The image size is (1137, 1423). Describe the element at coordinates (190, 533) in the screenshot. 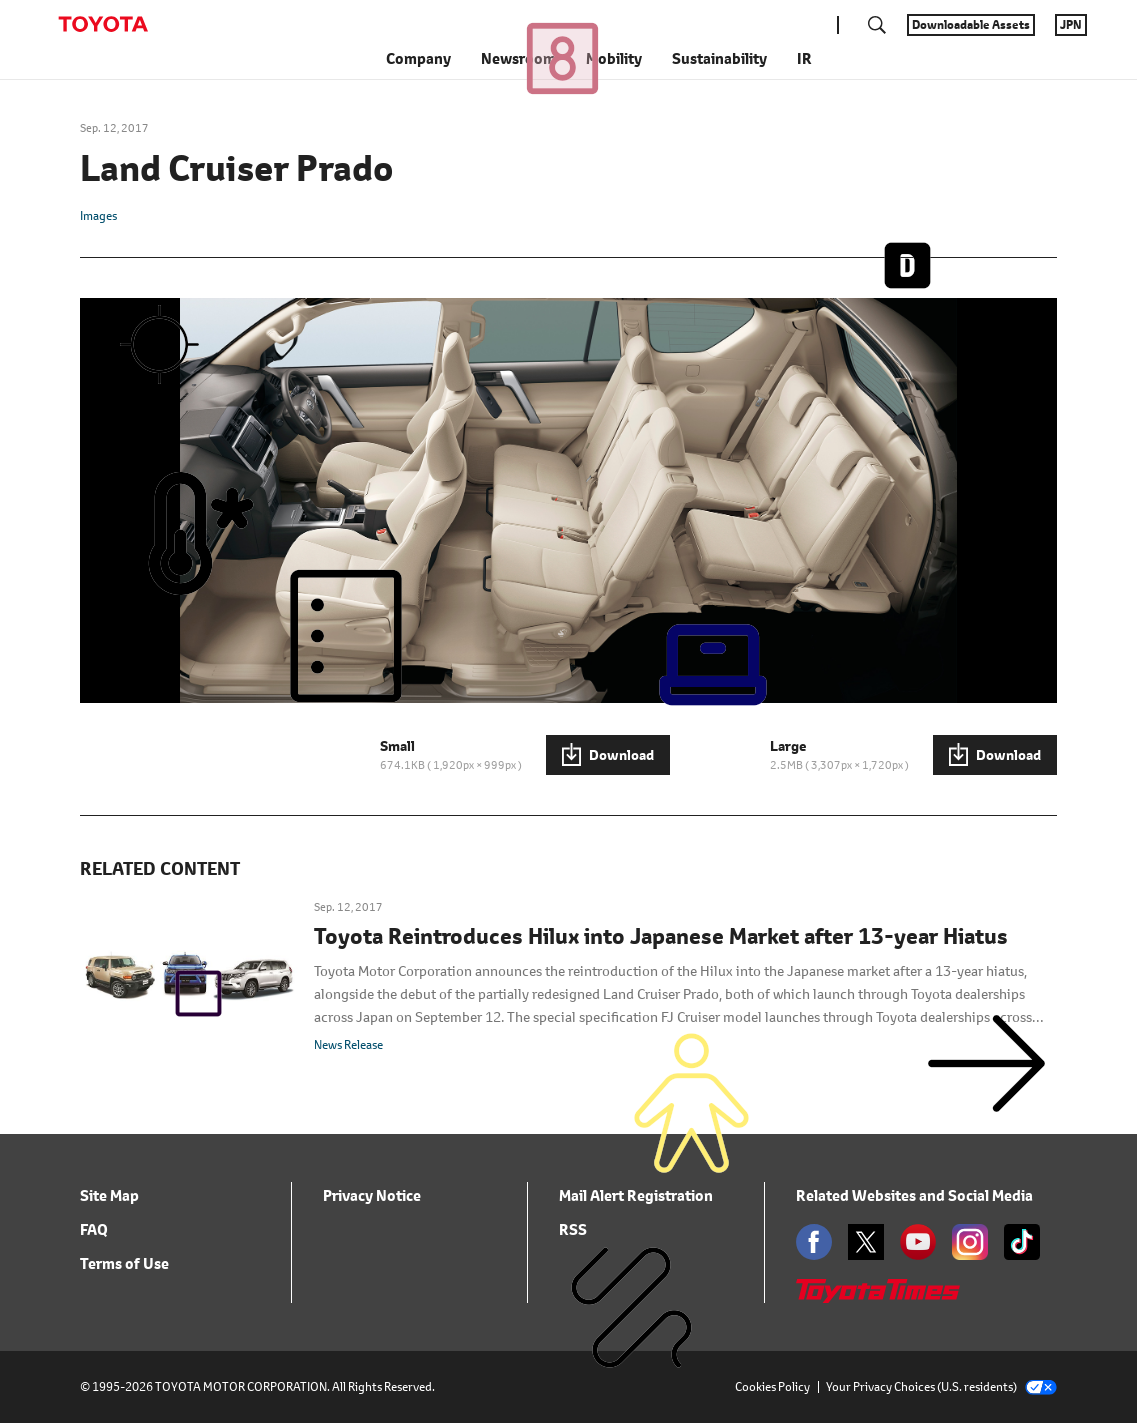

I see `indicates low temperature or cold conditions` at that location.